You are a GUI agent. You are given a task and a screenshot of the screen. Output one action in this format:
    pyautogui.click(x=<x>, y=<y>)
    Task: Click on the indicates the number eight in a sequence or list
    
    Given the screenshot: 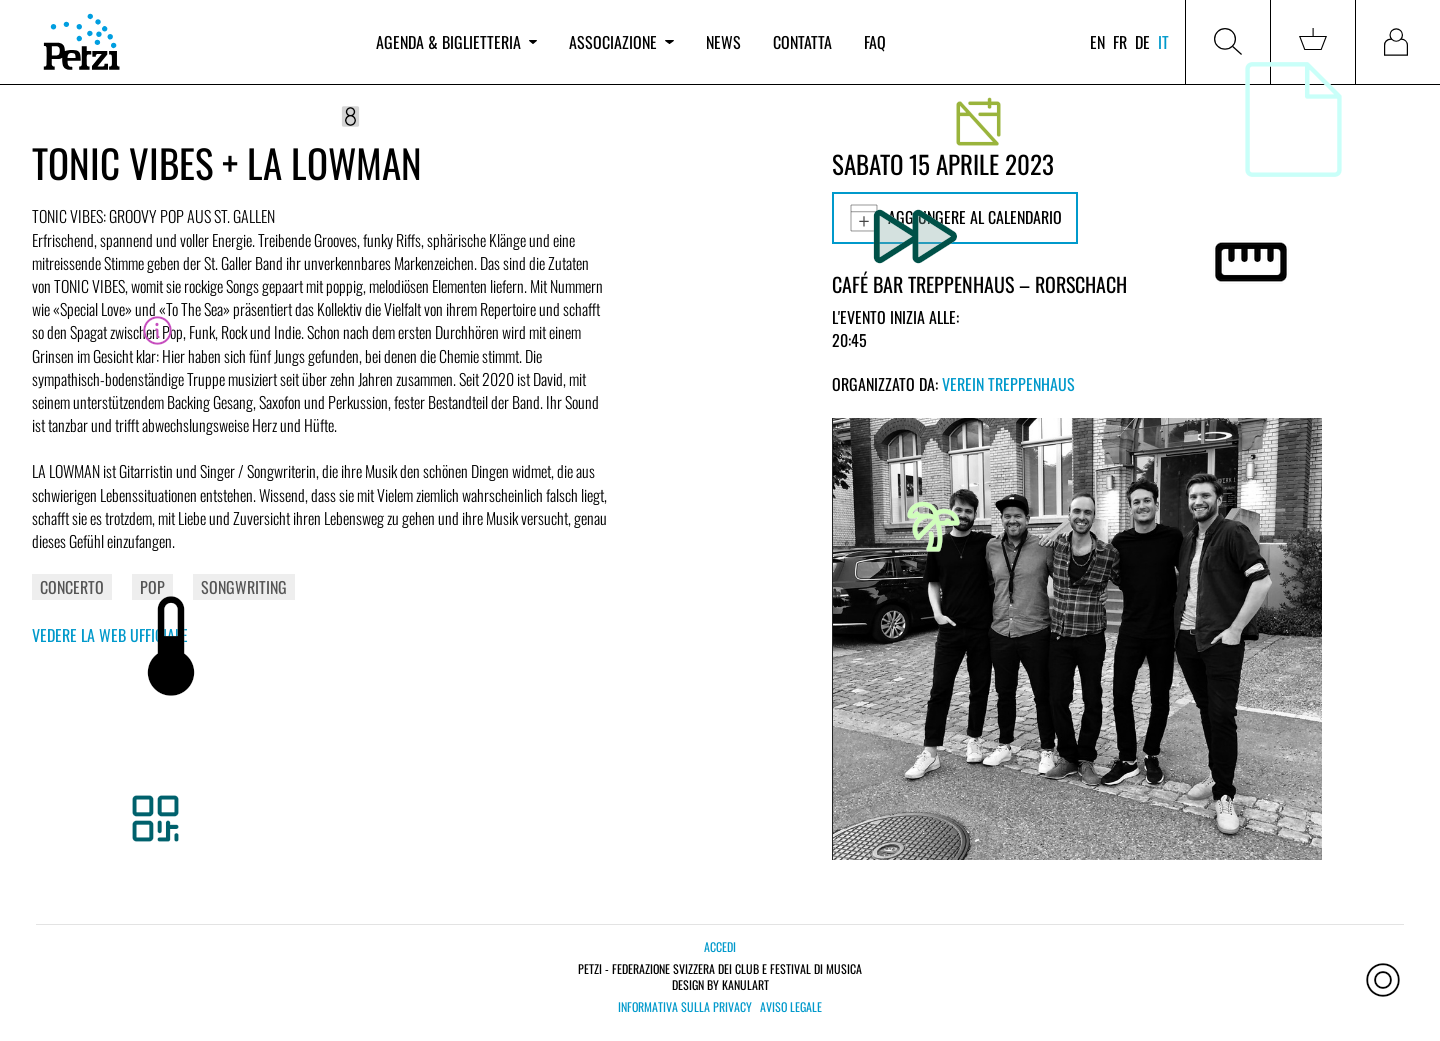 What is the action you would take?
    pyautogui.click(x=350, y=116)
    